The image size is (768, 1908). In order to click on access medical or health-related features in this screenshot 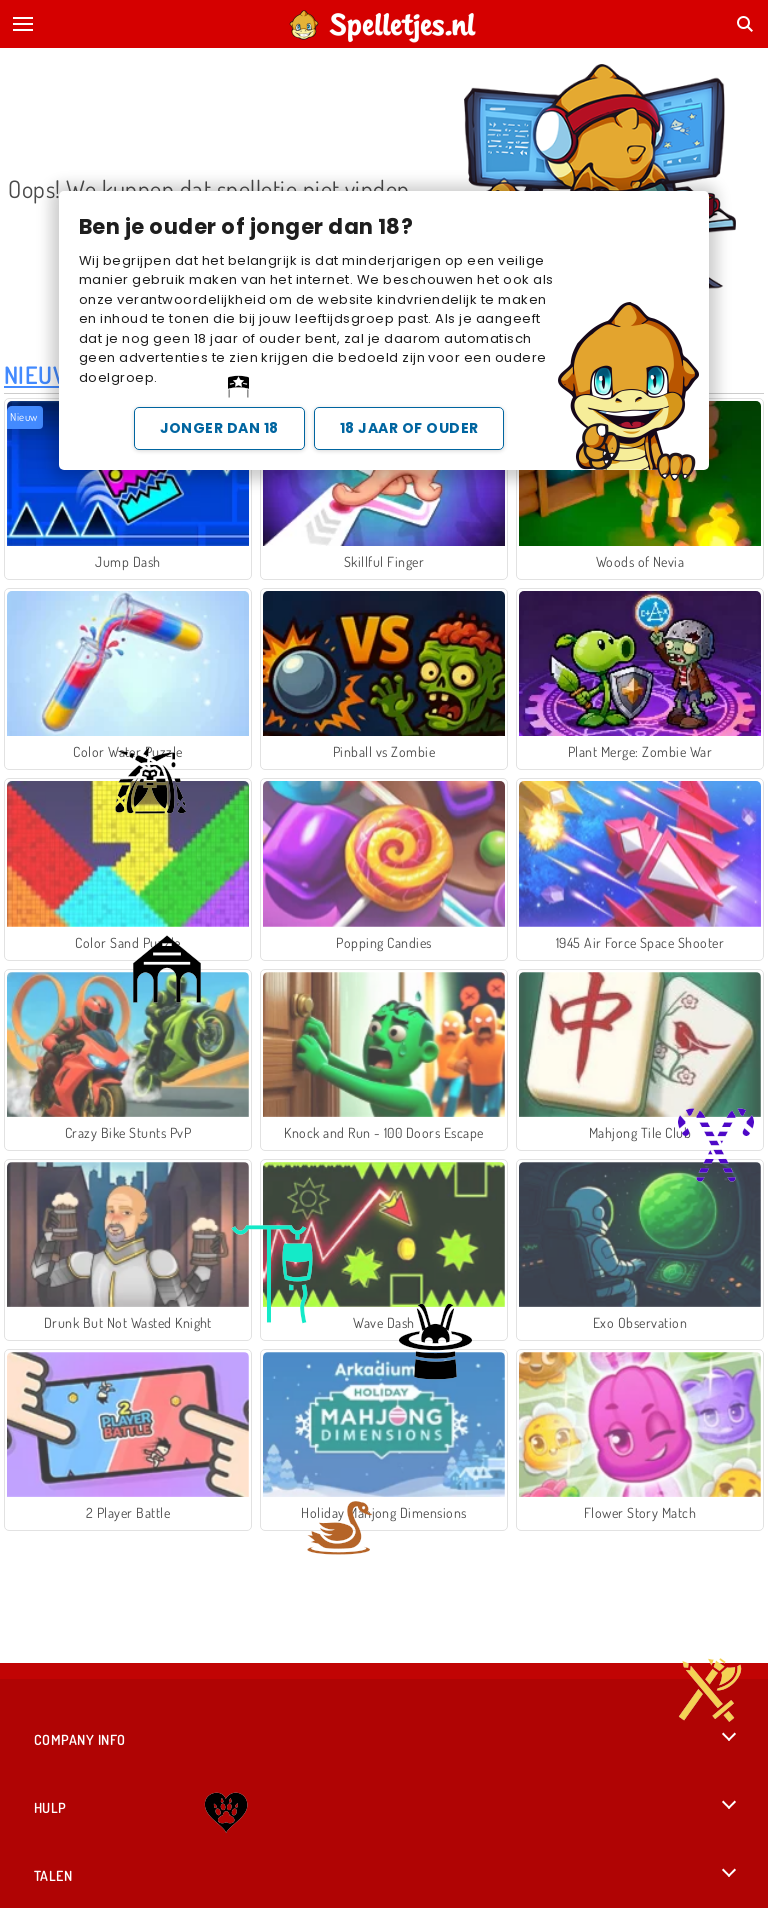, I will do `click(277, 1270)`.